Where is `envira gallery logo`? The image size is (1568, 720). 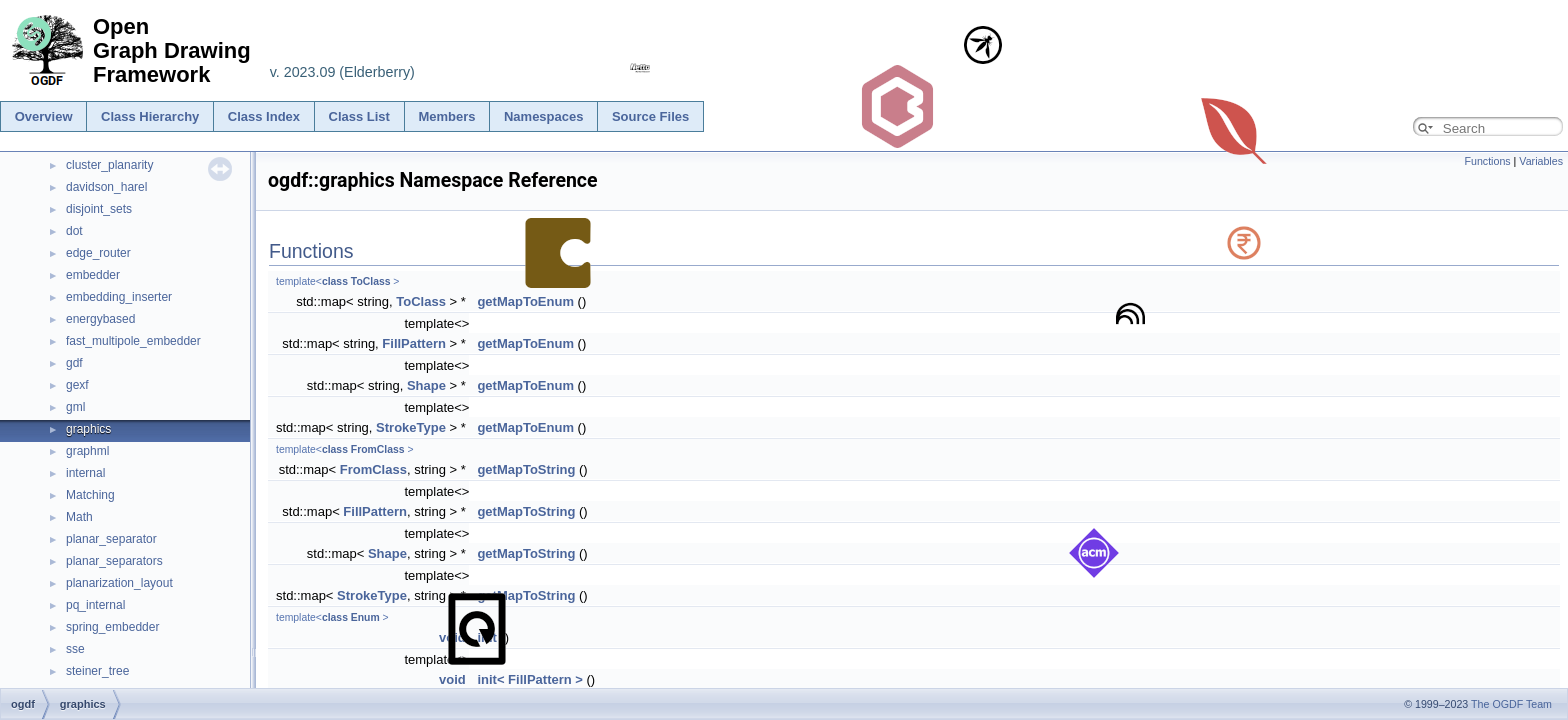
envira gallery logo is located at coordinates (1234, 131).